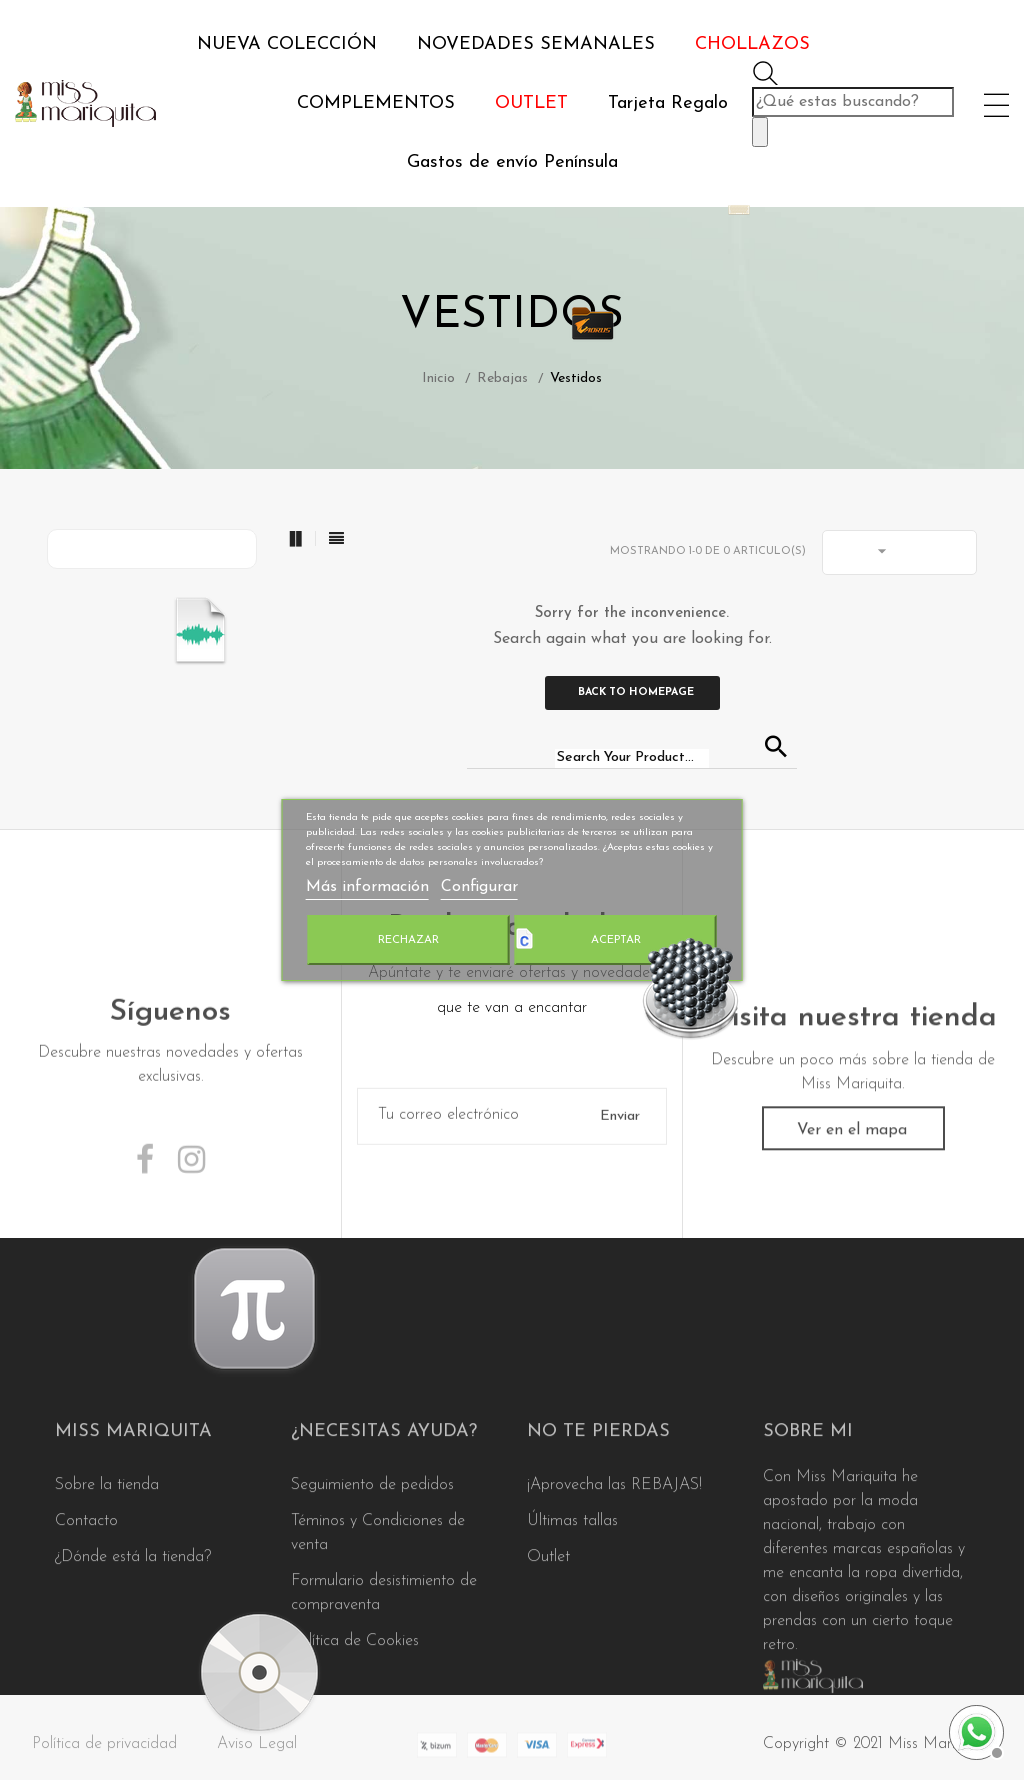  Describe the element at coordinates (254, 1308) in the screenshot. I see `open mathematics or calculator application` at that location.